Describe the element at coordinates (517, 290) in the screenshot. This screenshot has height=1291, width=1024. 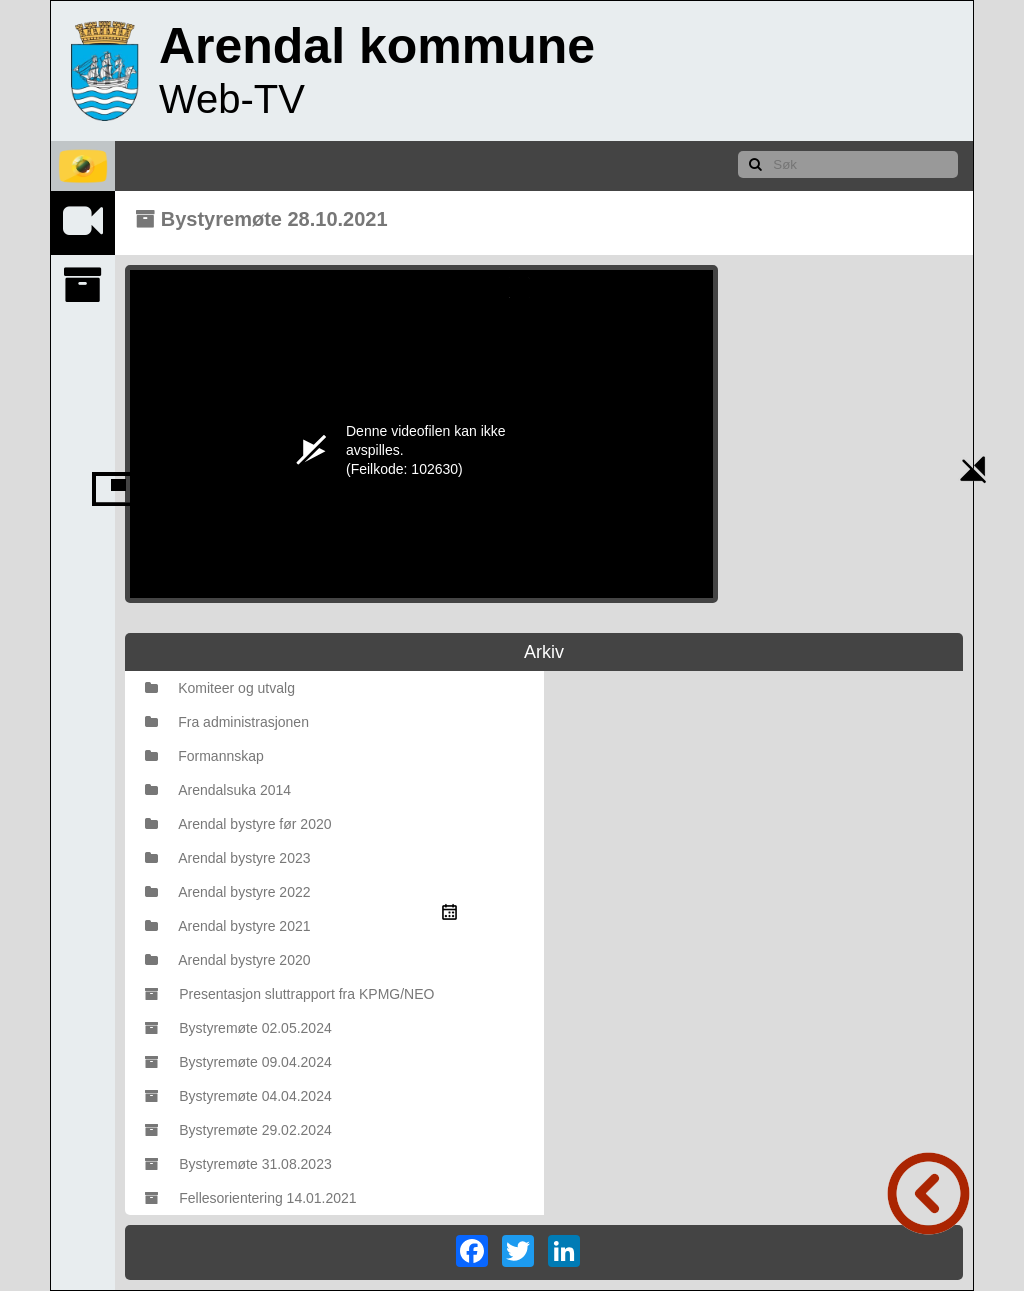
I see `indicates no filter is applied` at that location.